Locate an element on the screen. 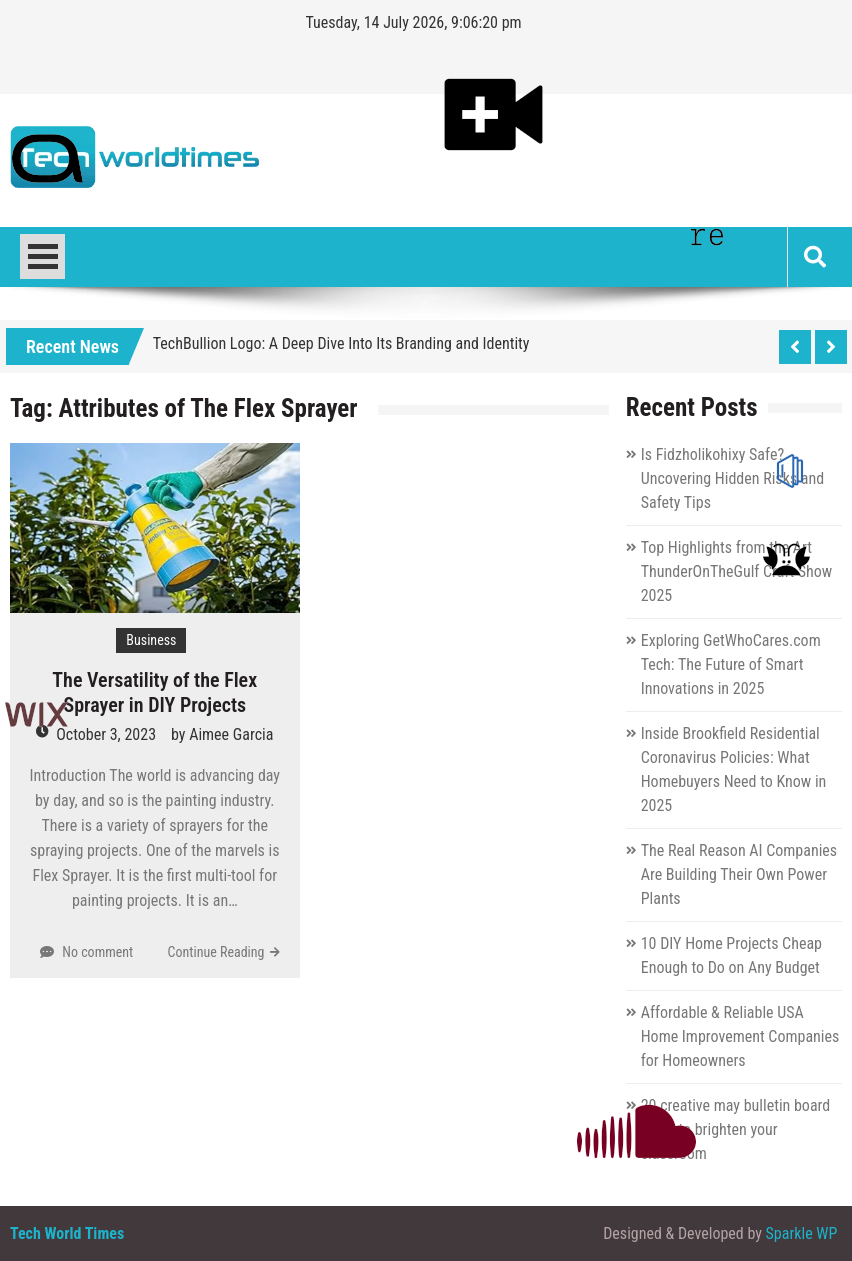 Image resolution: width=852 pixels, height=1261 pixels. open homarr dashboard is located at coordinates (786, 559).